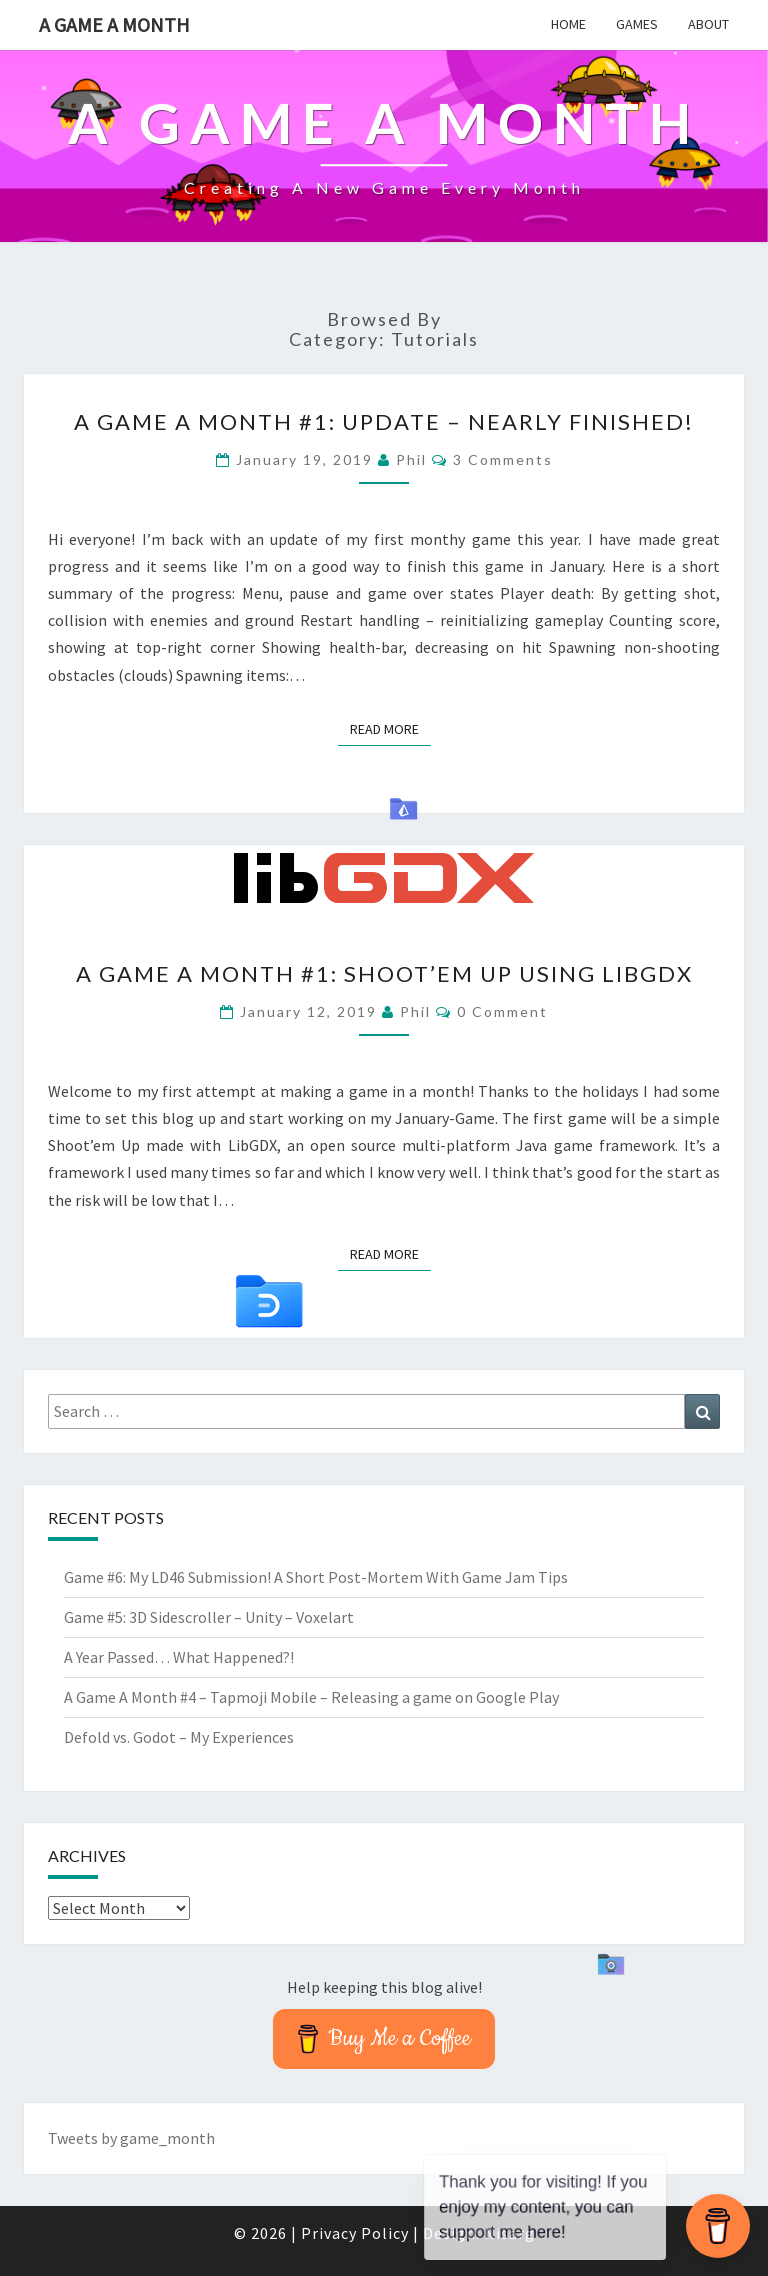 This screenshot has height=2276, width=768. I want to click on folder containing webcam recordings or video chat files, so click(611, 1965).